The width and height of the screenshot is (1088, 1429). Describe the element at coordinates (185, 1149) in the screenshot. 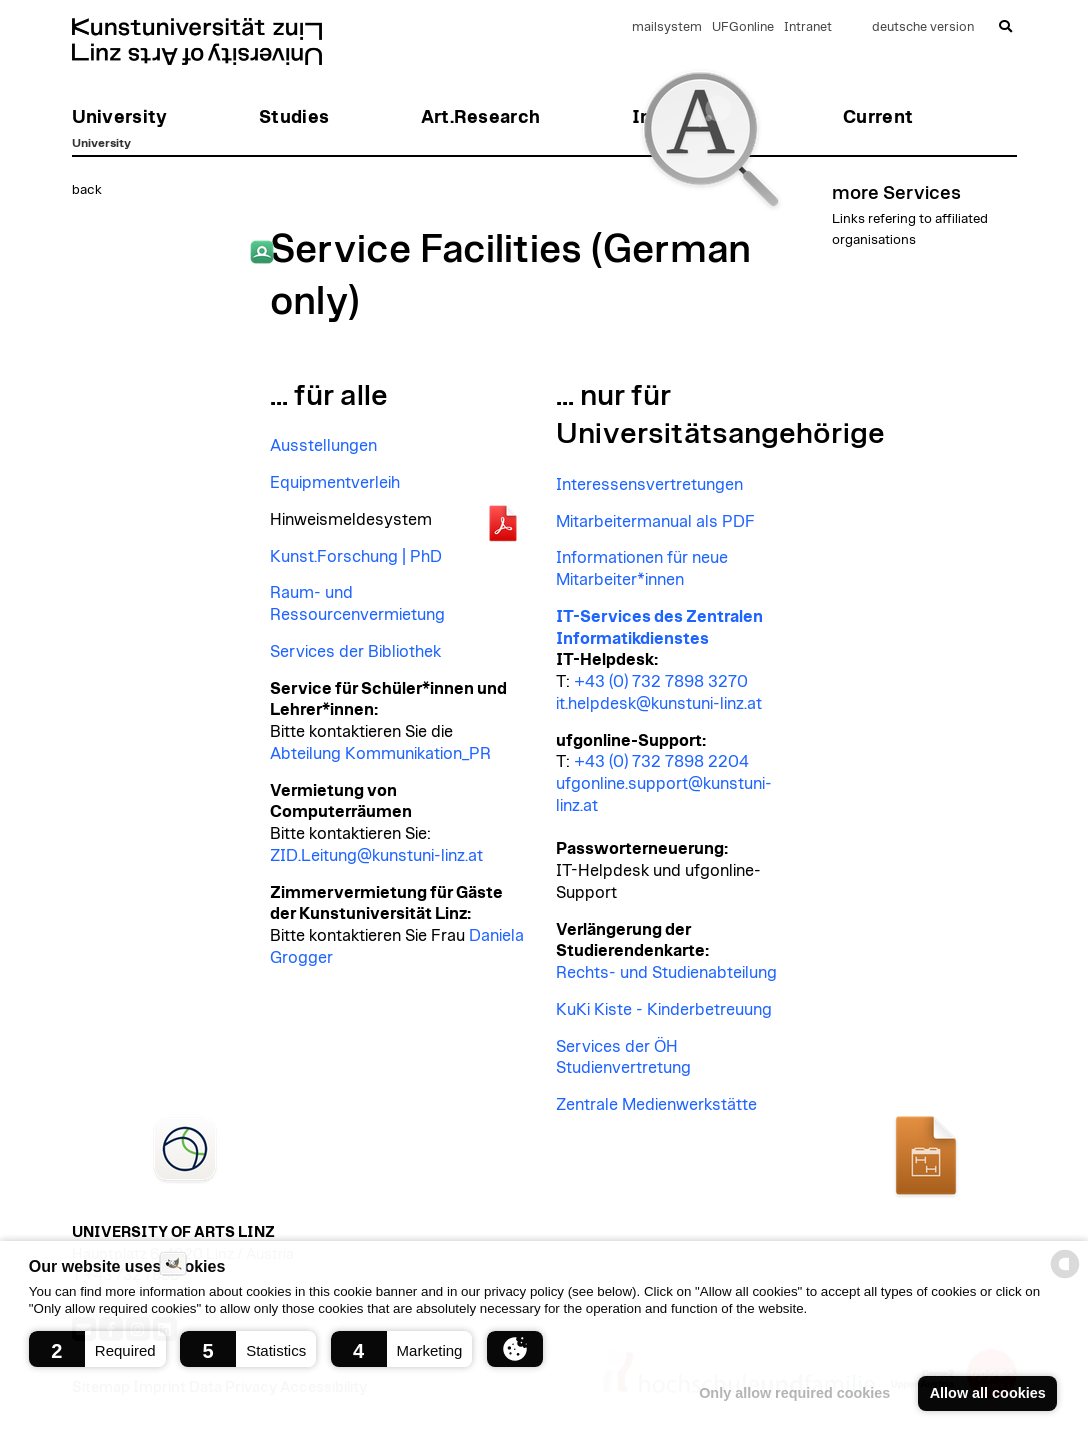

I see `open cisco anyconnect vpn client` at that location.